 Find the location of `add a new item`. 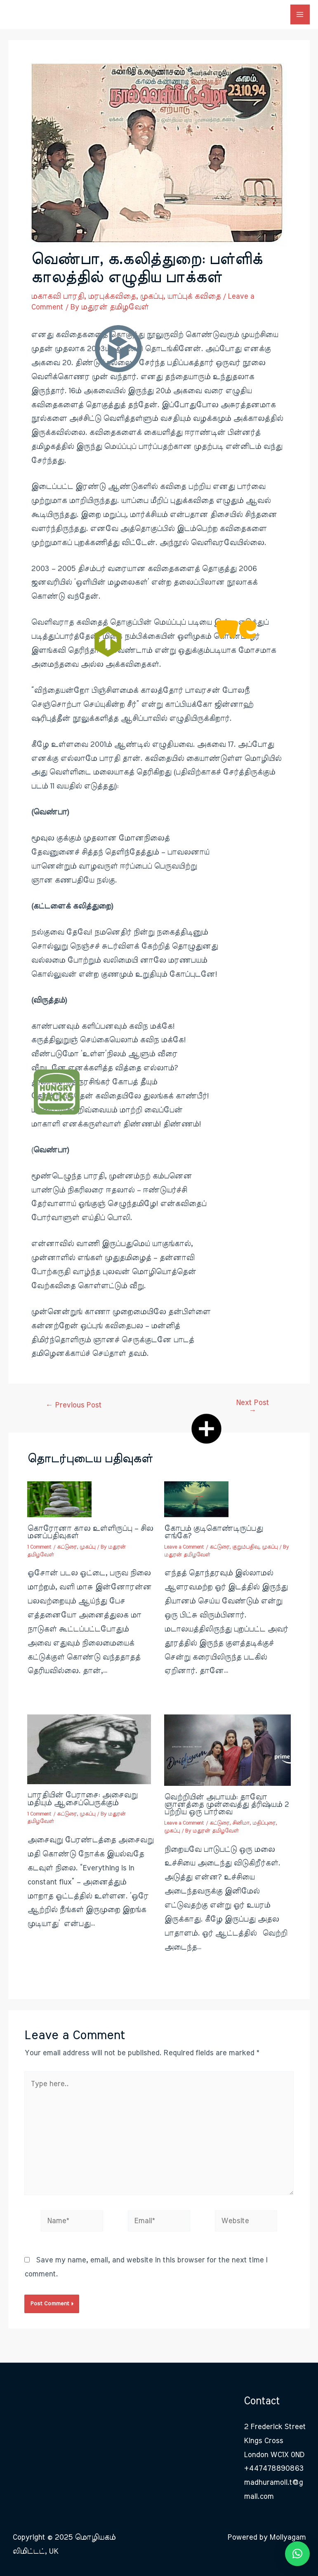

add a new item is located at coordinates (206, 1428).